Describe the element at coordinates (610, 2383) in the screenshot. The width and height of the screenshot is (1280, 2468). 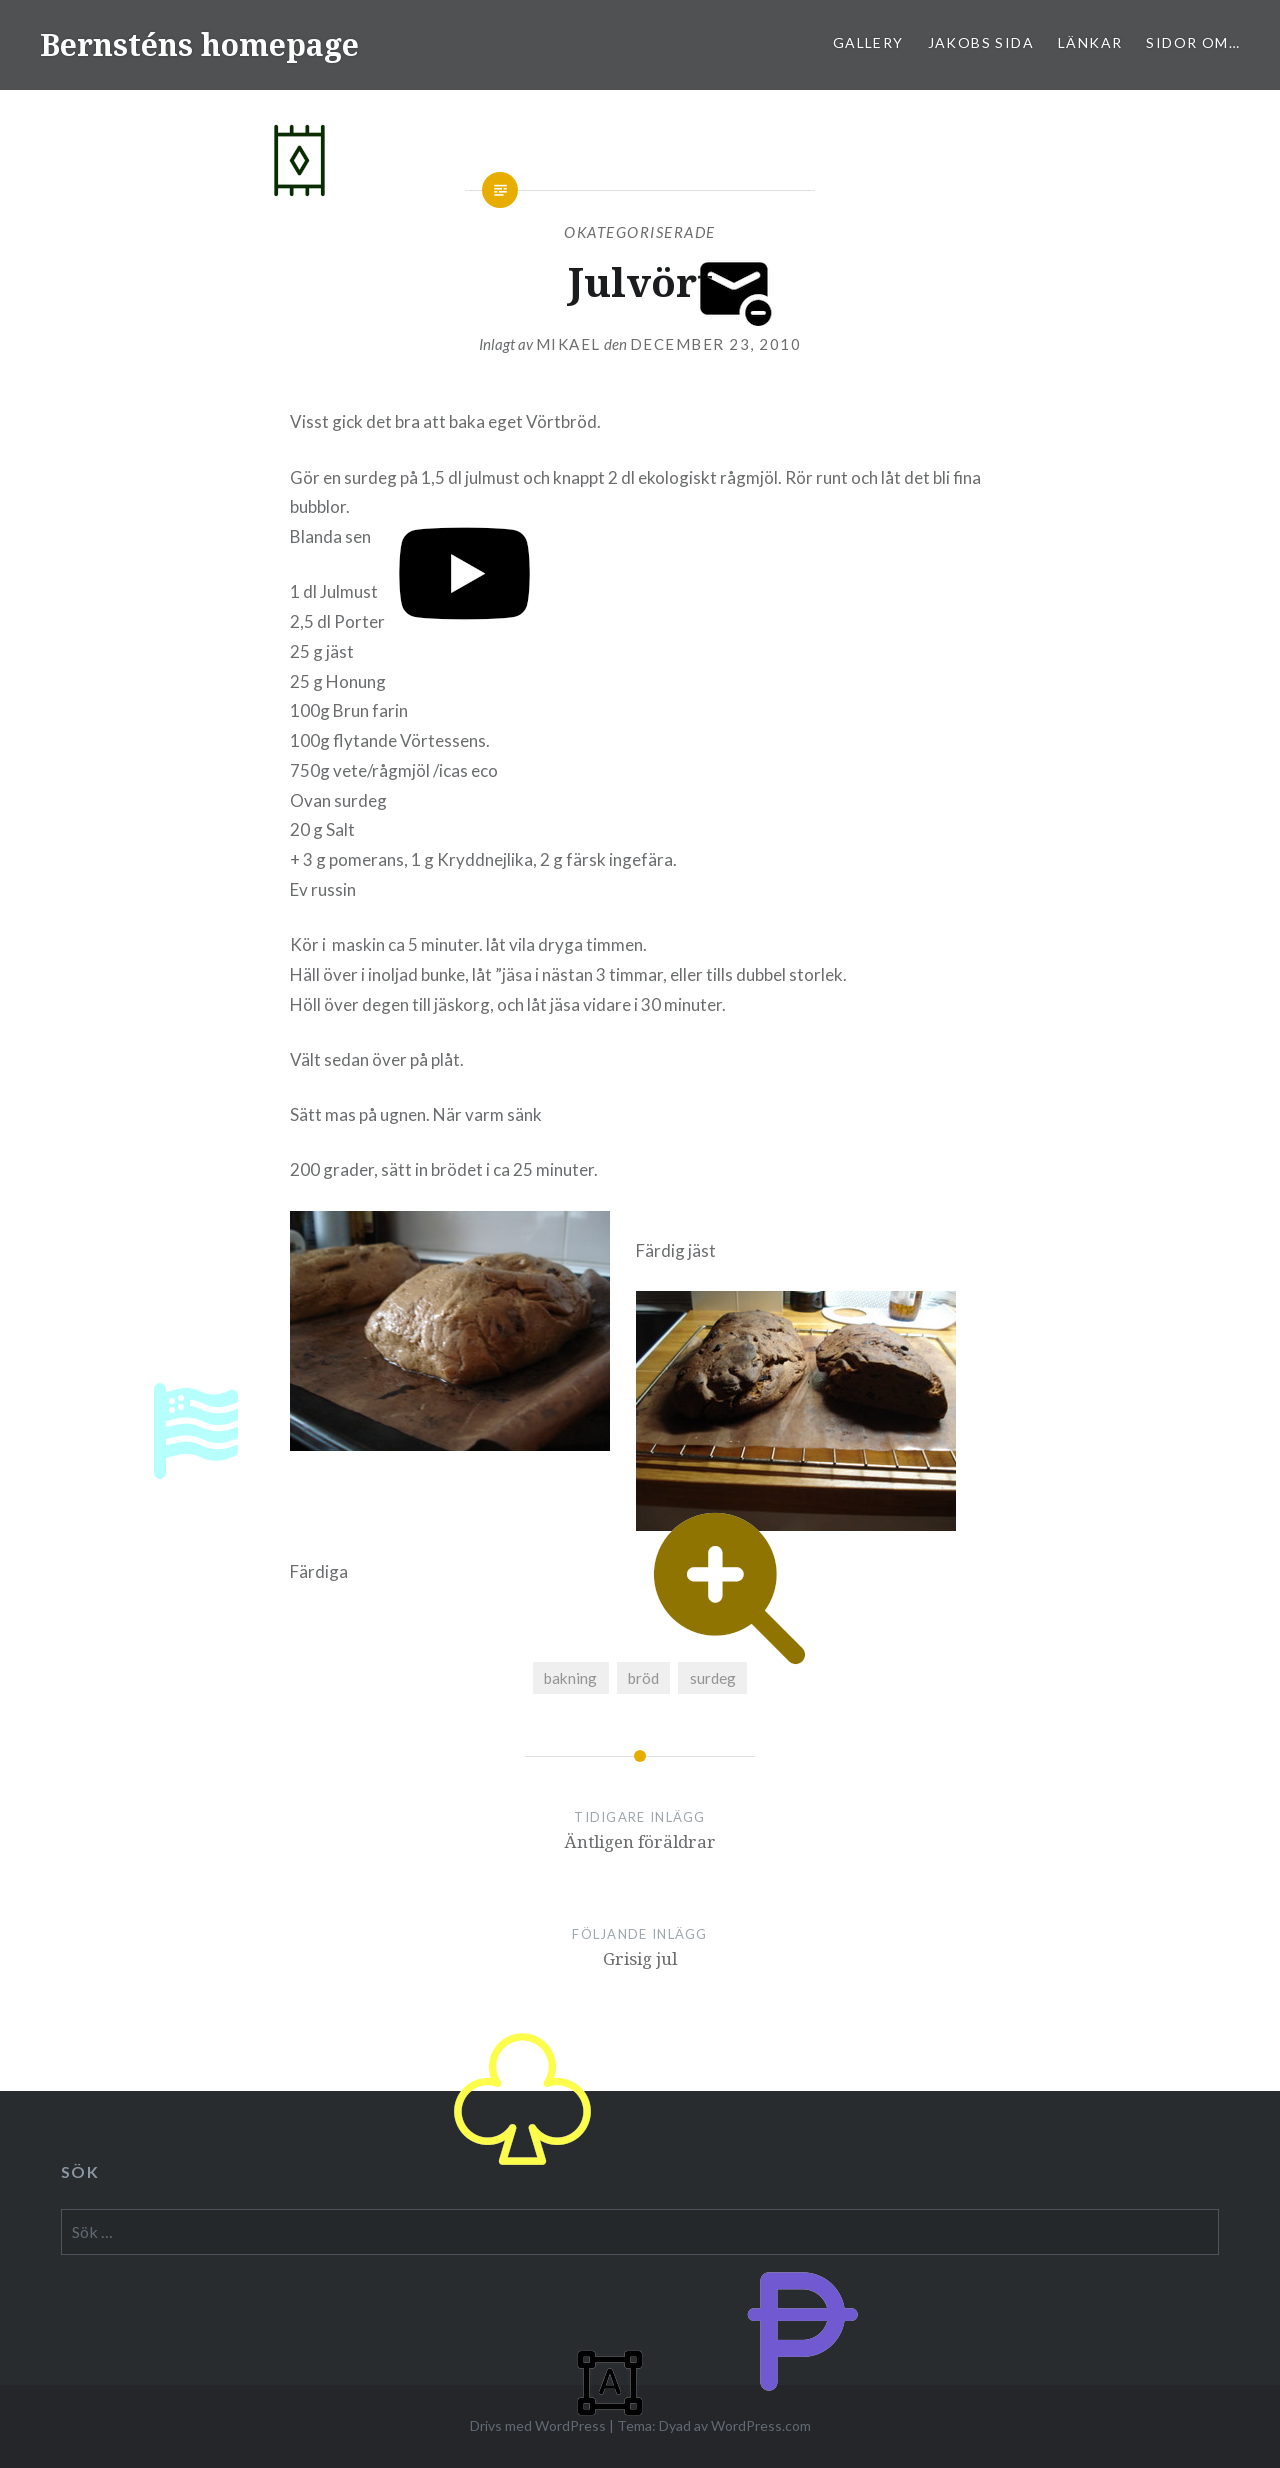
I see `edit text box formatting` at that location.